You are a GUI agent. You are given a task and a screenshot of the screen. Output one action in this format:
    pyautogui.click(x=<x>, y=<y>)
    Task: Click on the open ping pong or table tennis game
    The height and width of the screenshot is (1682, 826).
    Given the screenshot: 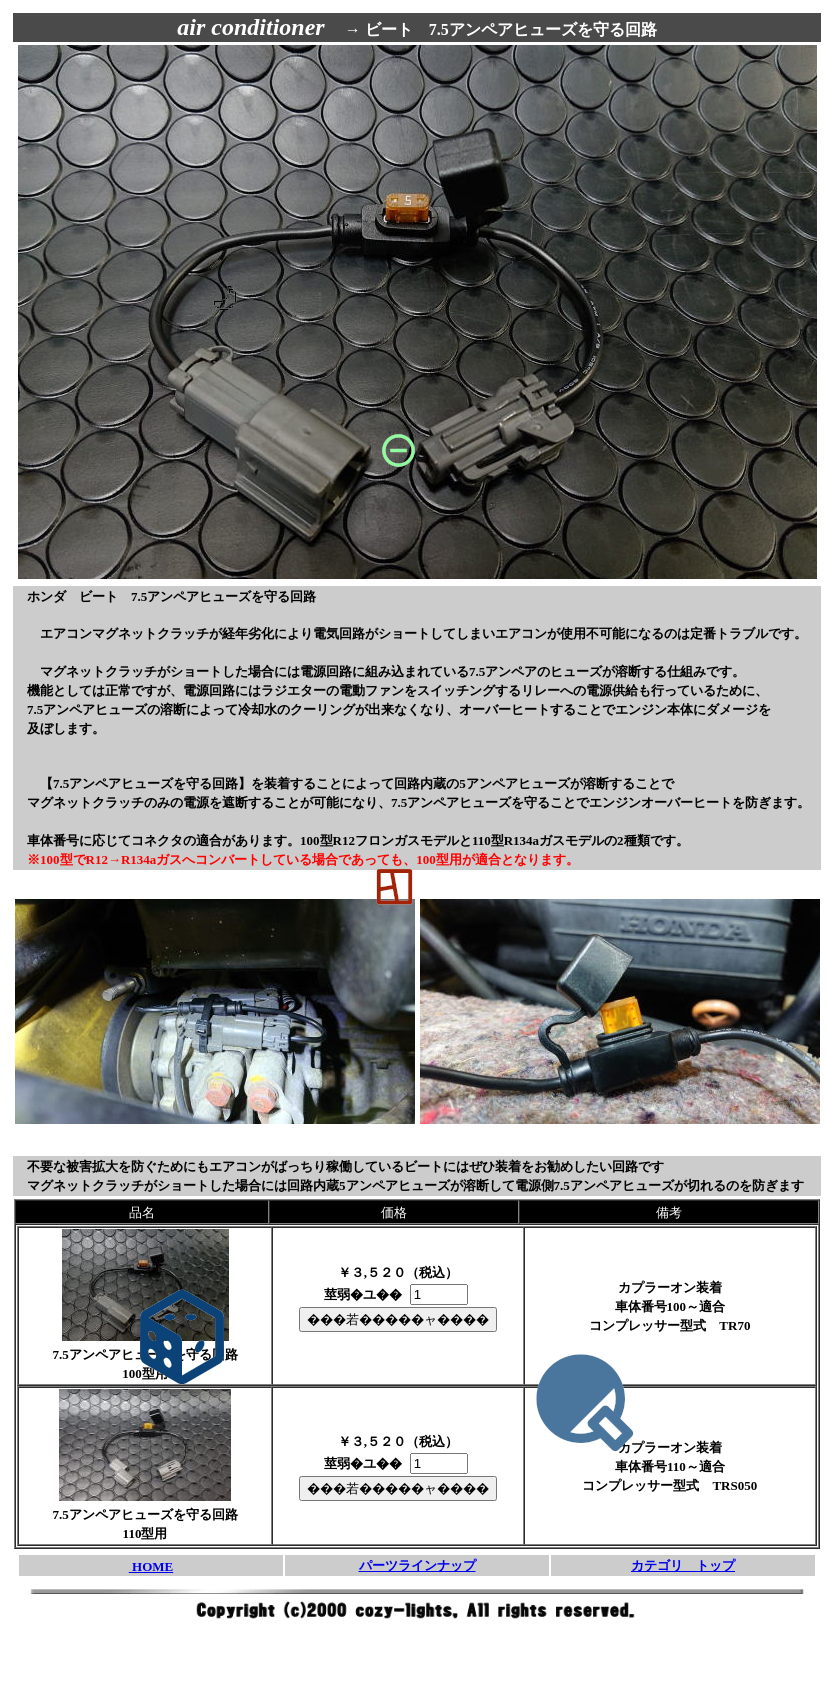 What is the action you would take?
    pyautogui.click(x=583, y=1401)
    